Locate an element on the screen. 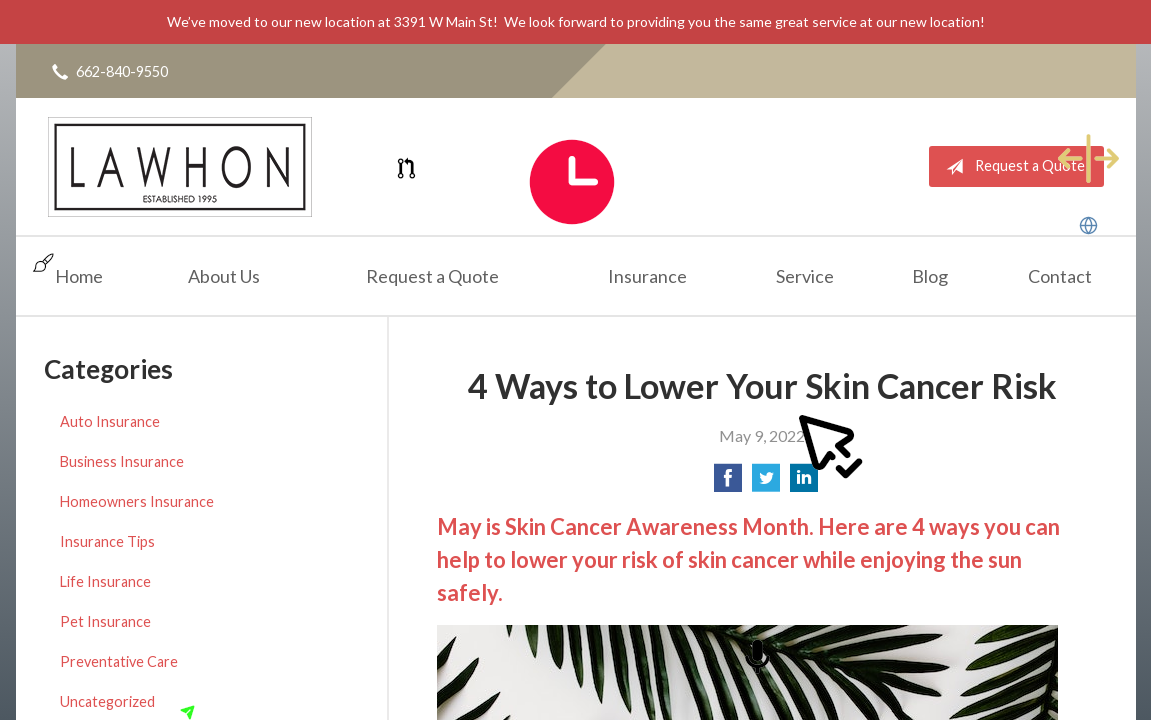 This screenshot has height=720, width=1151. create a new pull request is located at coordinates (406, 168).